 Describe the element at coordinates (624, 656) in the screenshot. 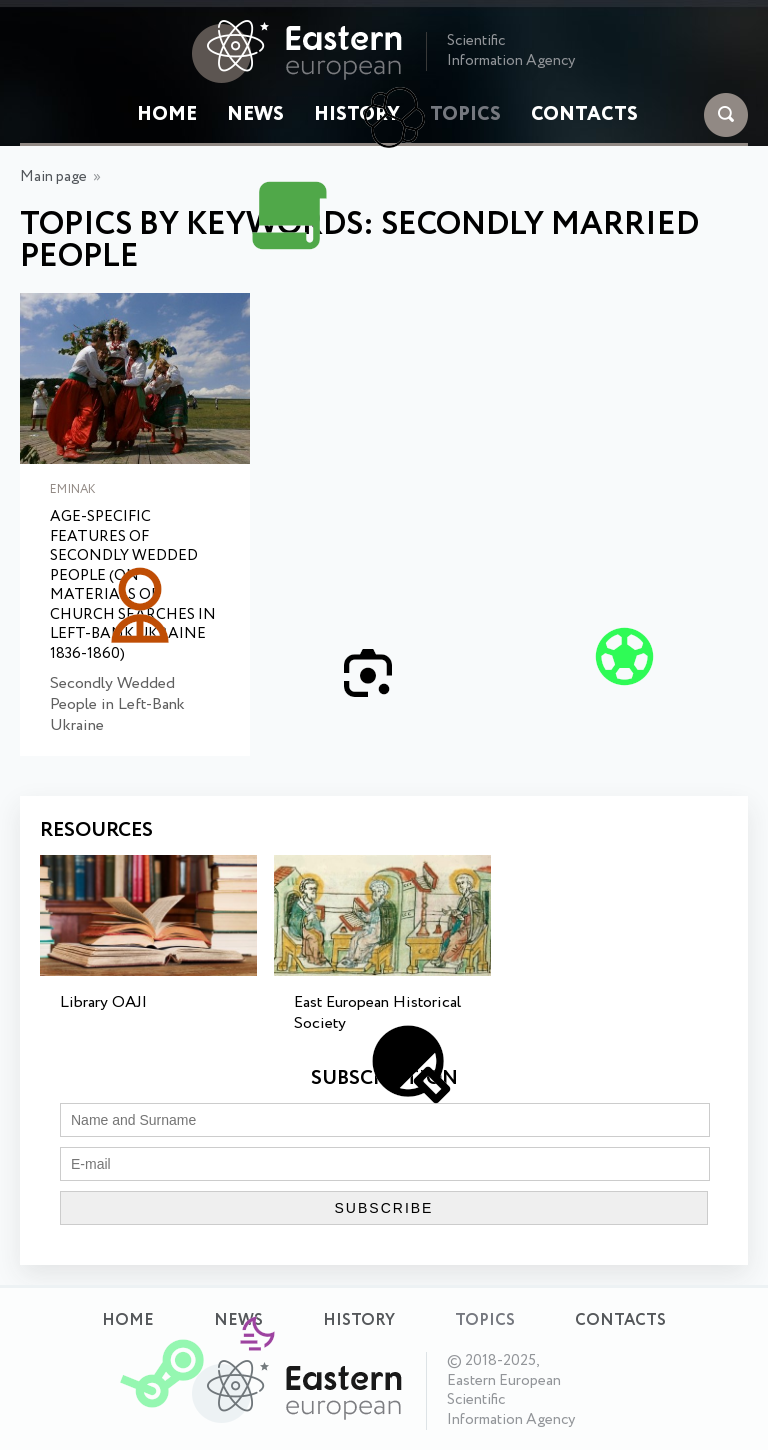

I see `access football or soccer content` at that location.